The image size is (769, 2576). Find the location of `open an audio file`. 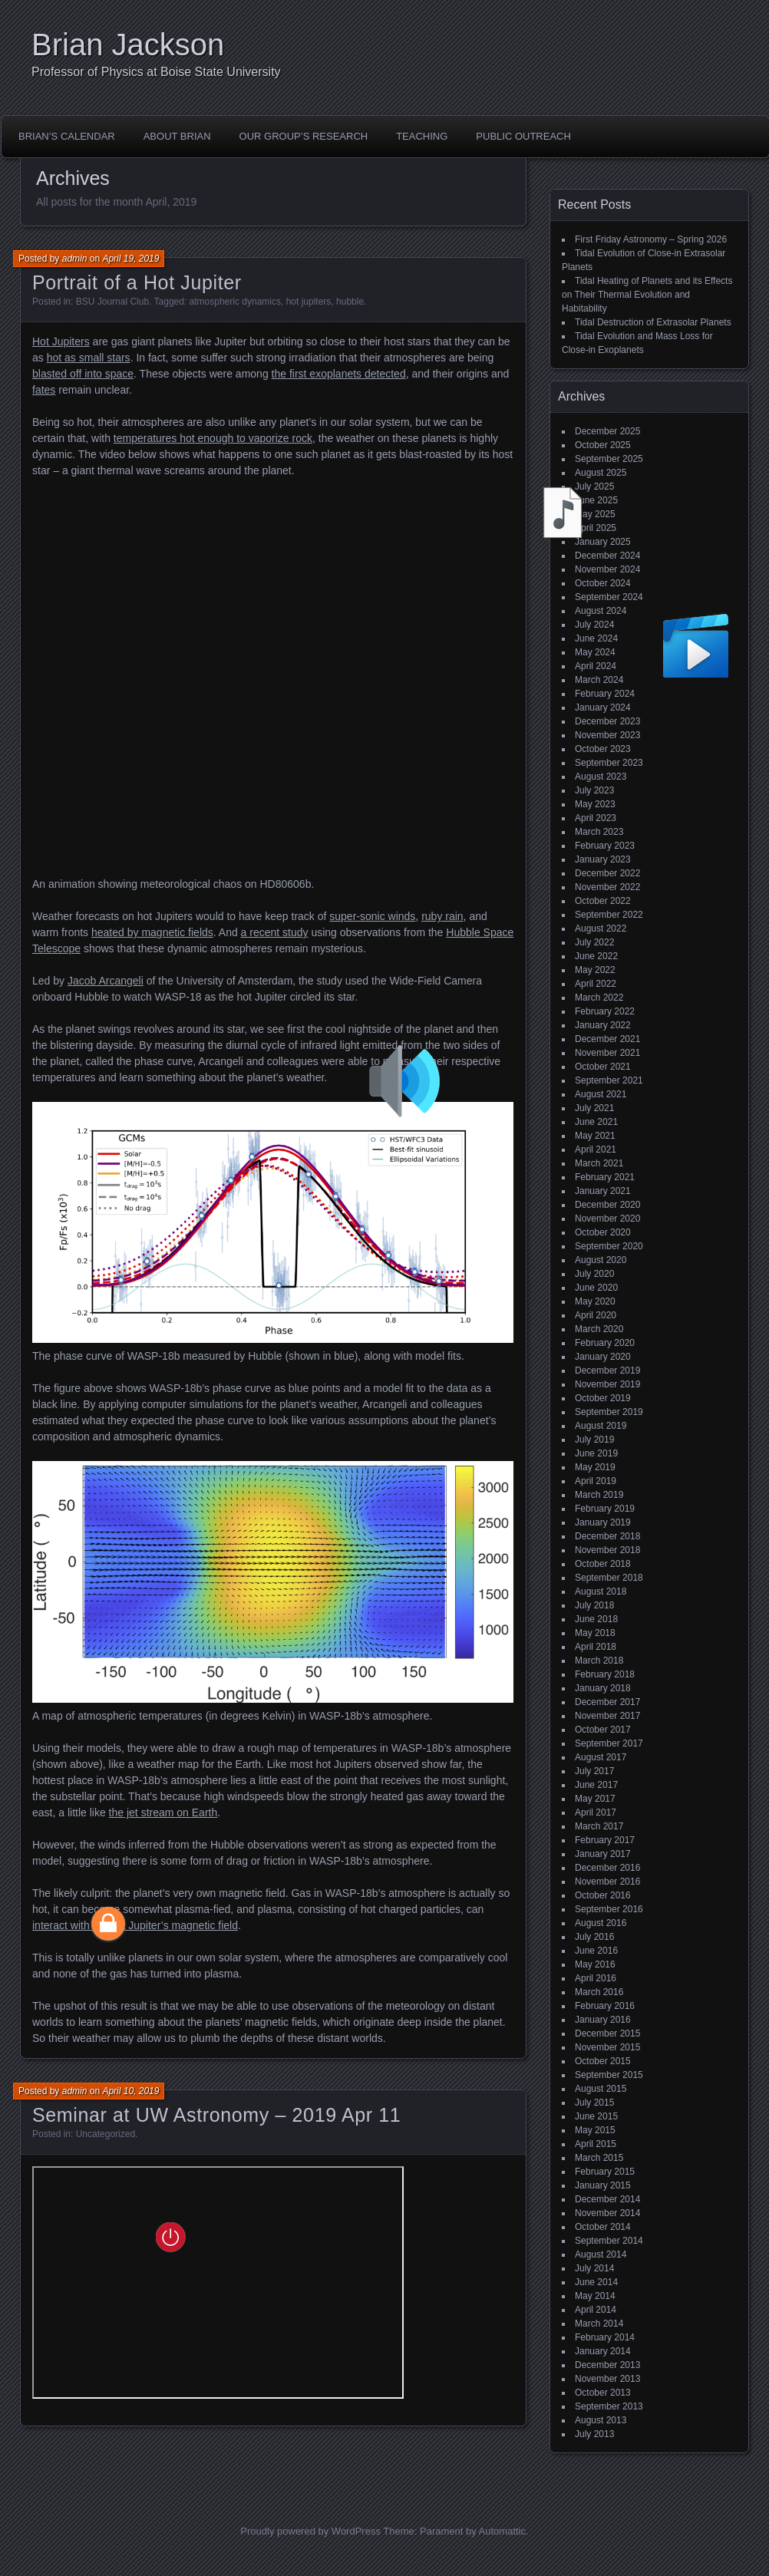

open an audio file is located at coordinates (563, 513).